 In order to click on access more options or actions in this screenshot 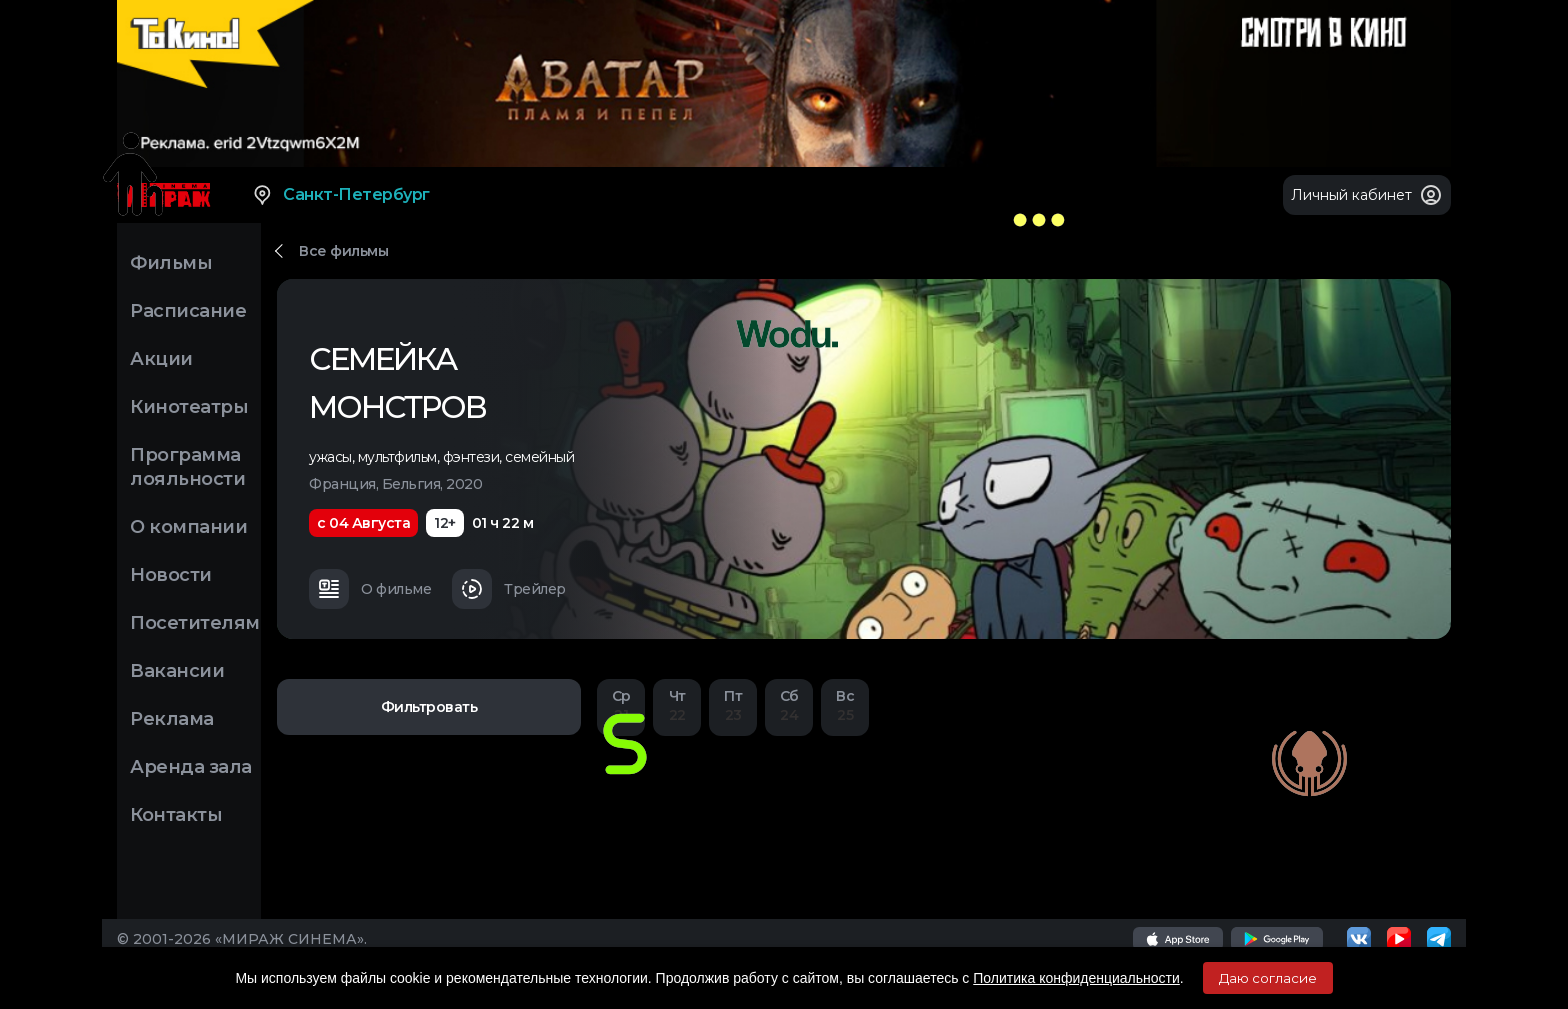, I will do `click(1039, 220)`.